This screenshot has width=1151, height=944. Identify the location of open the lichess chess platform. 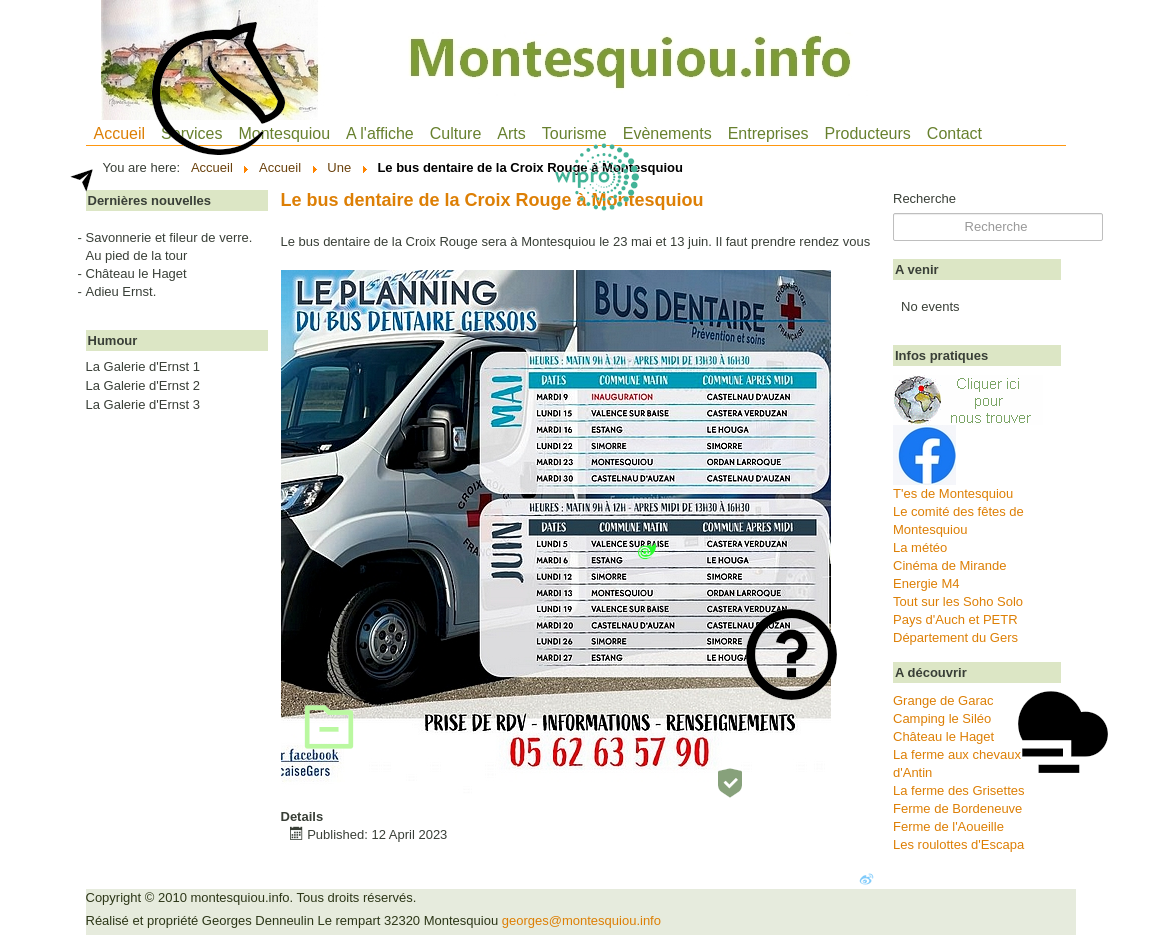
(218, 88).